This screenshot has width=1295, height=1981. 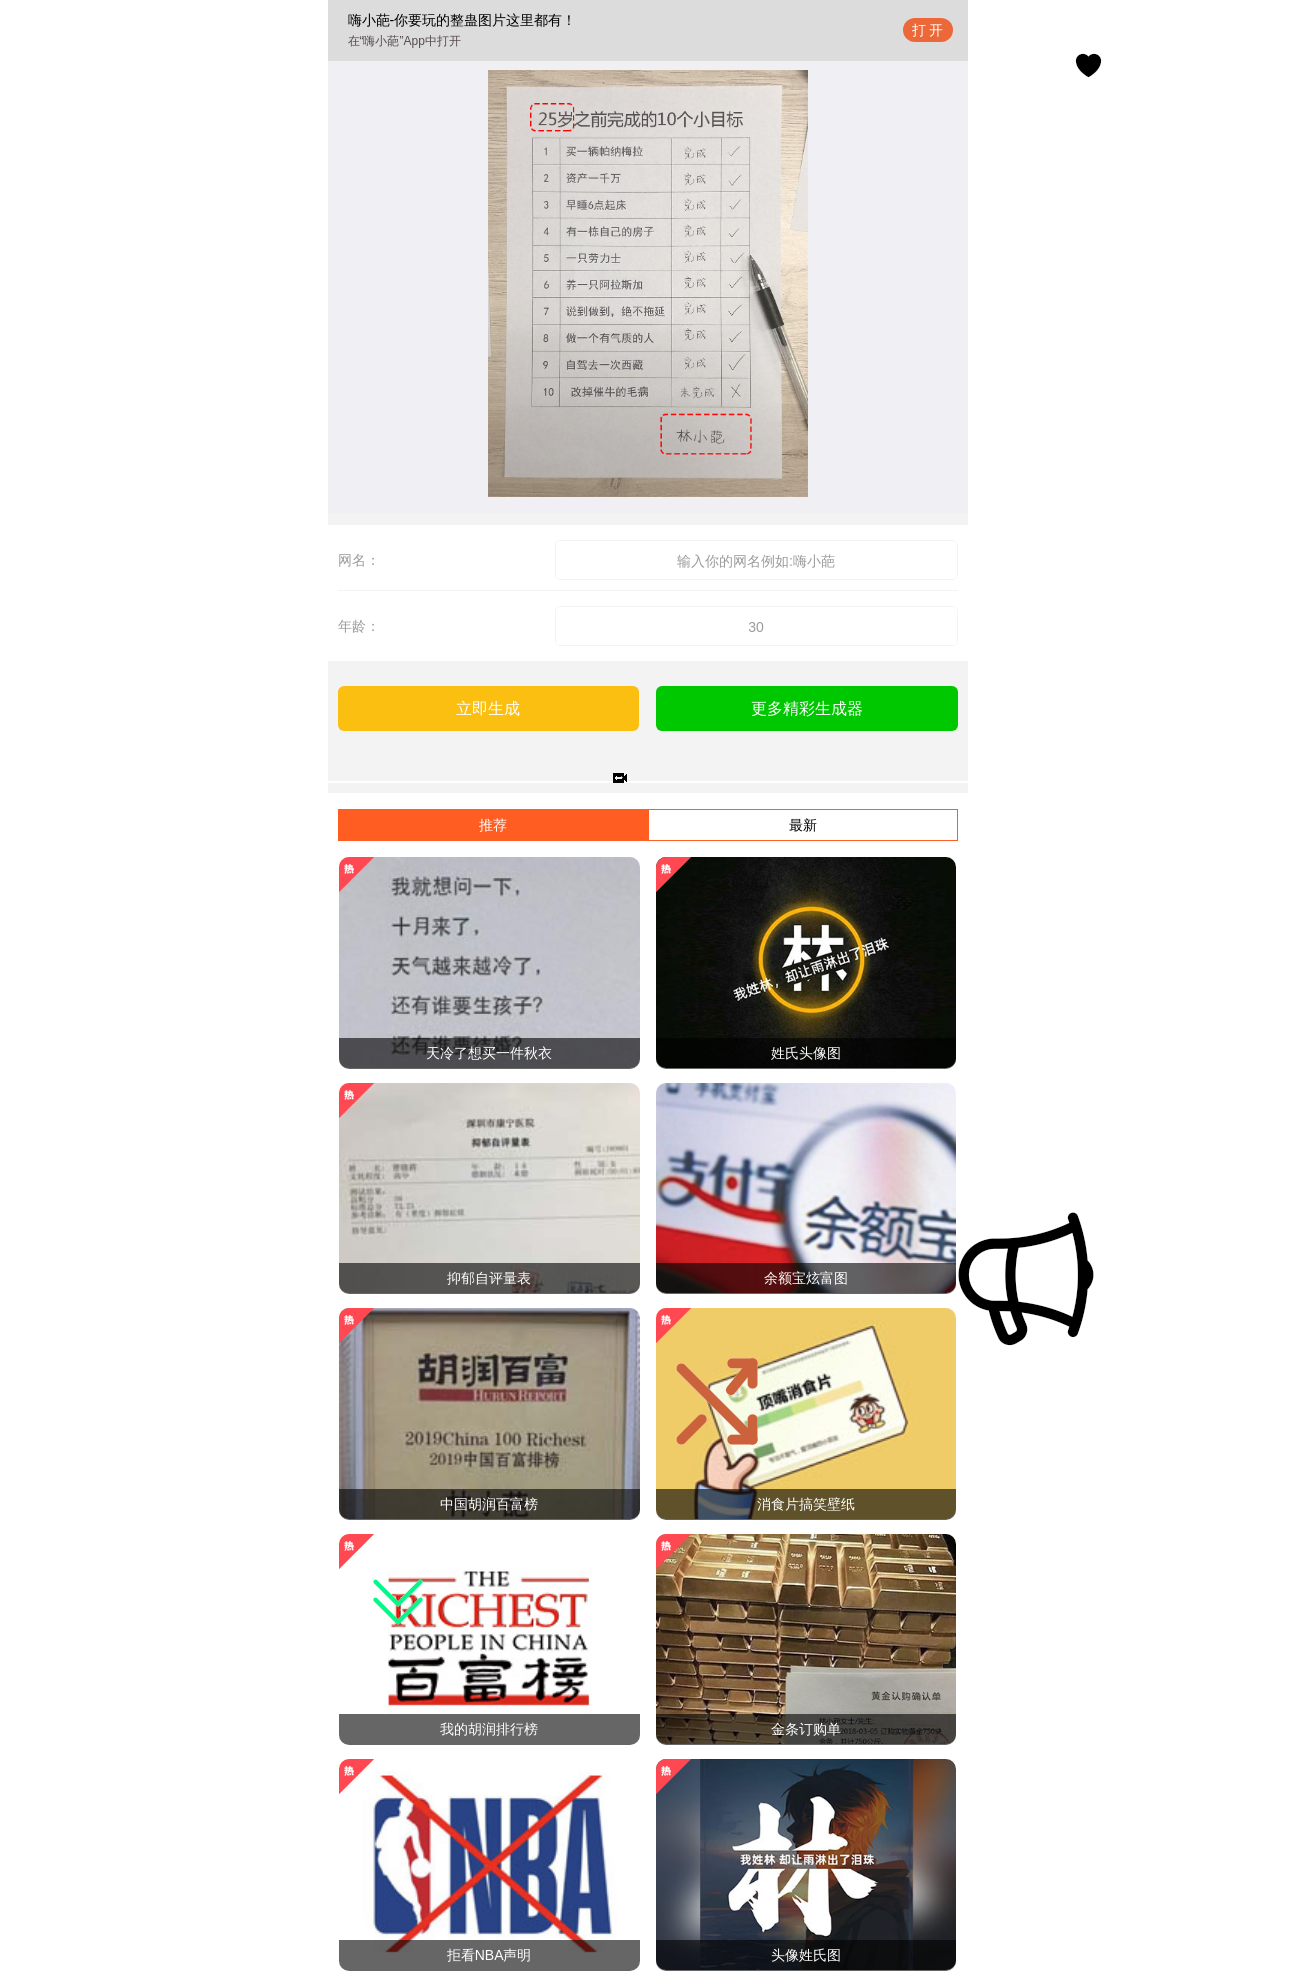 What do you see at coordinates (717, 1404) in the screenshot?
I see `toggle between two states or options` at bounding box center [717, 1404].